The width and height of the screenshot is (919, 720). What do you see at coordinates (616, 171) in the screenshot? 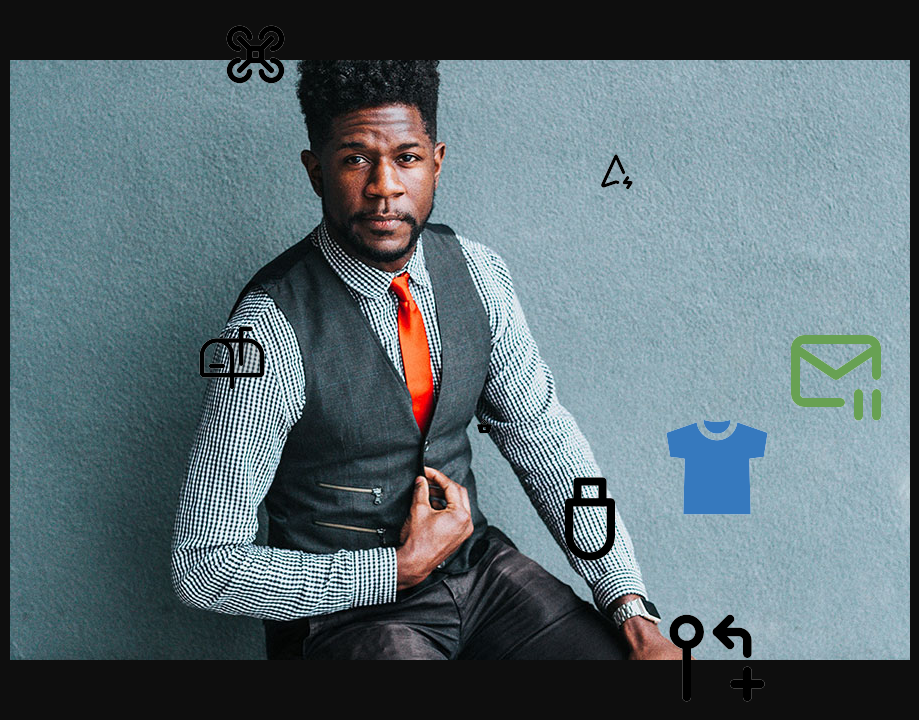
I see `quick navigation or fast route option` at bounding box center [616, 171].